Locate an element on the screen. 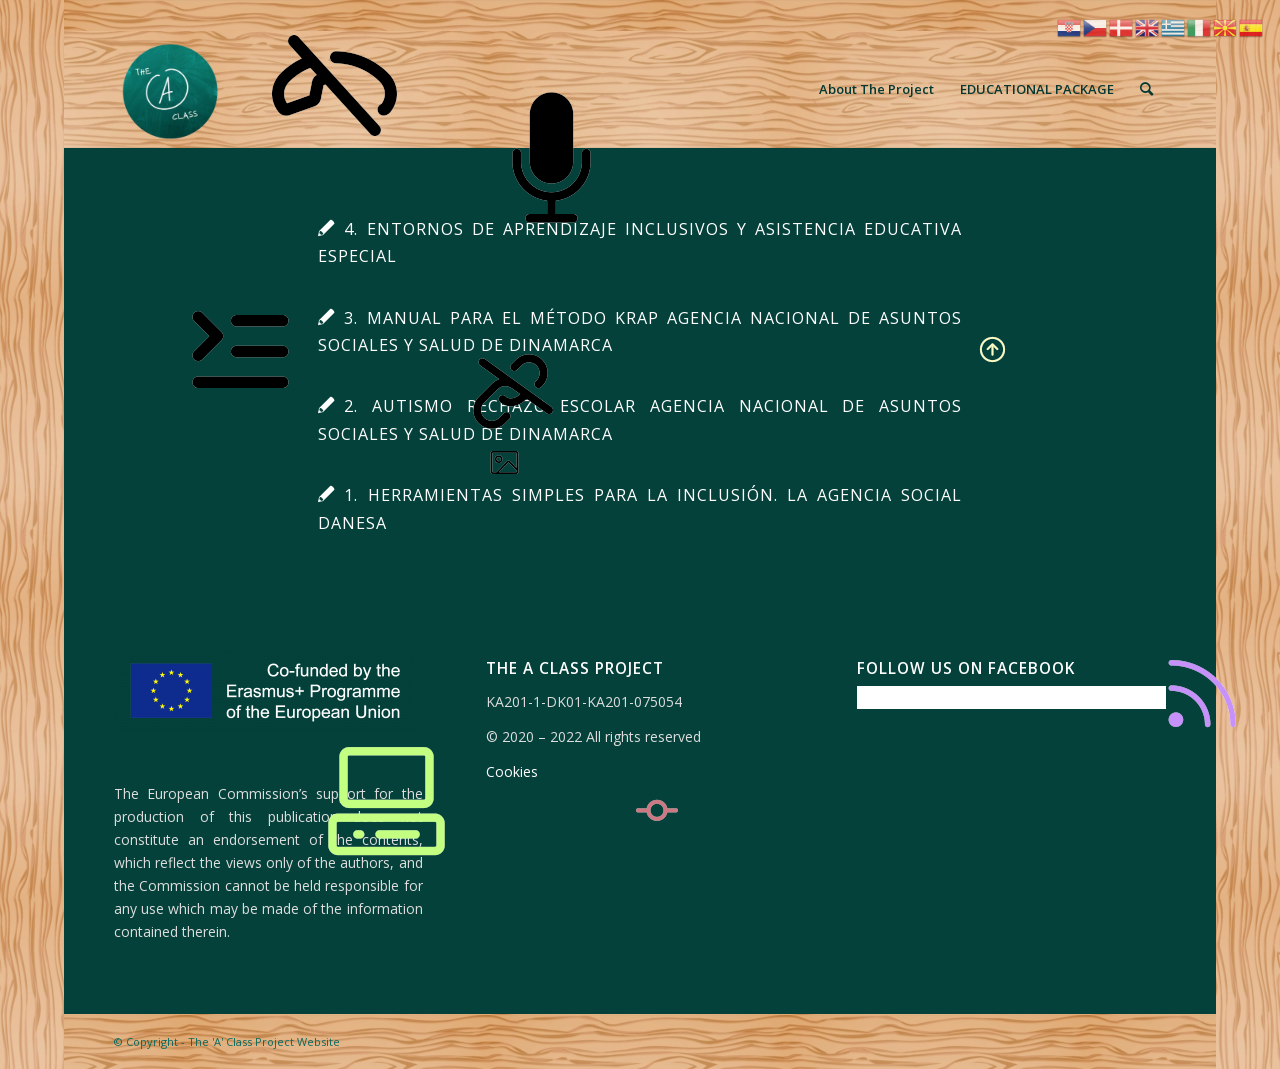  open github codespaces is located at coordinates (386, 802).